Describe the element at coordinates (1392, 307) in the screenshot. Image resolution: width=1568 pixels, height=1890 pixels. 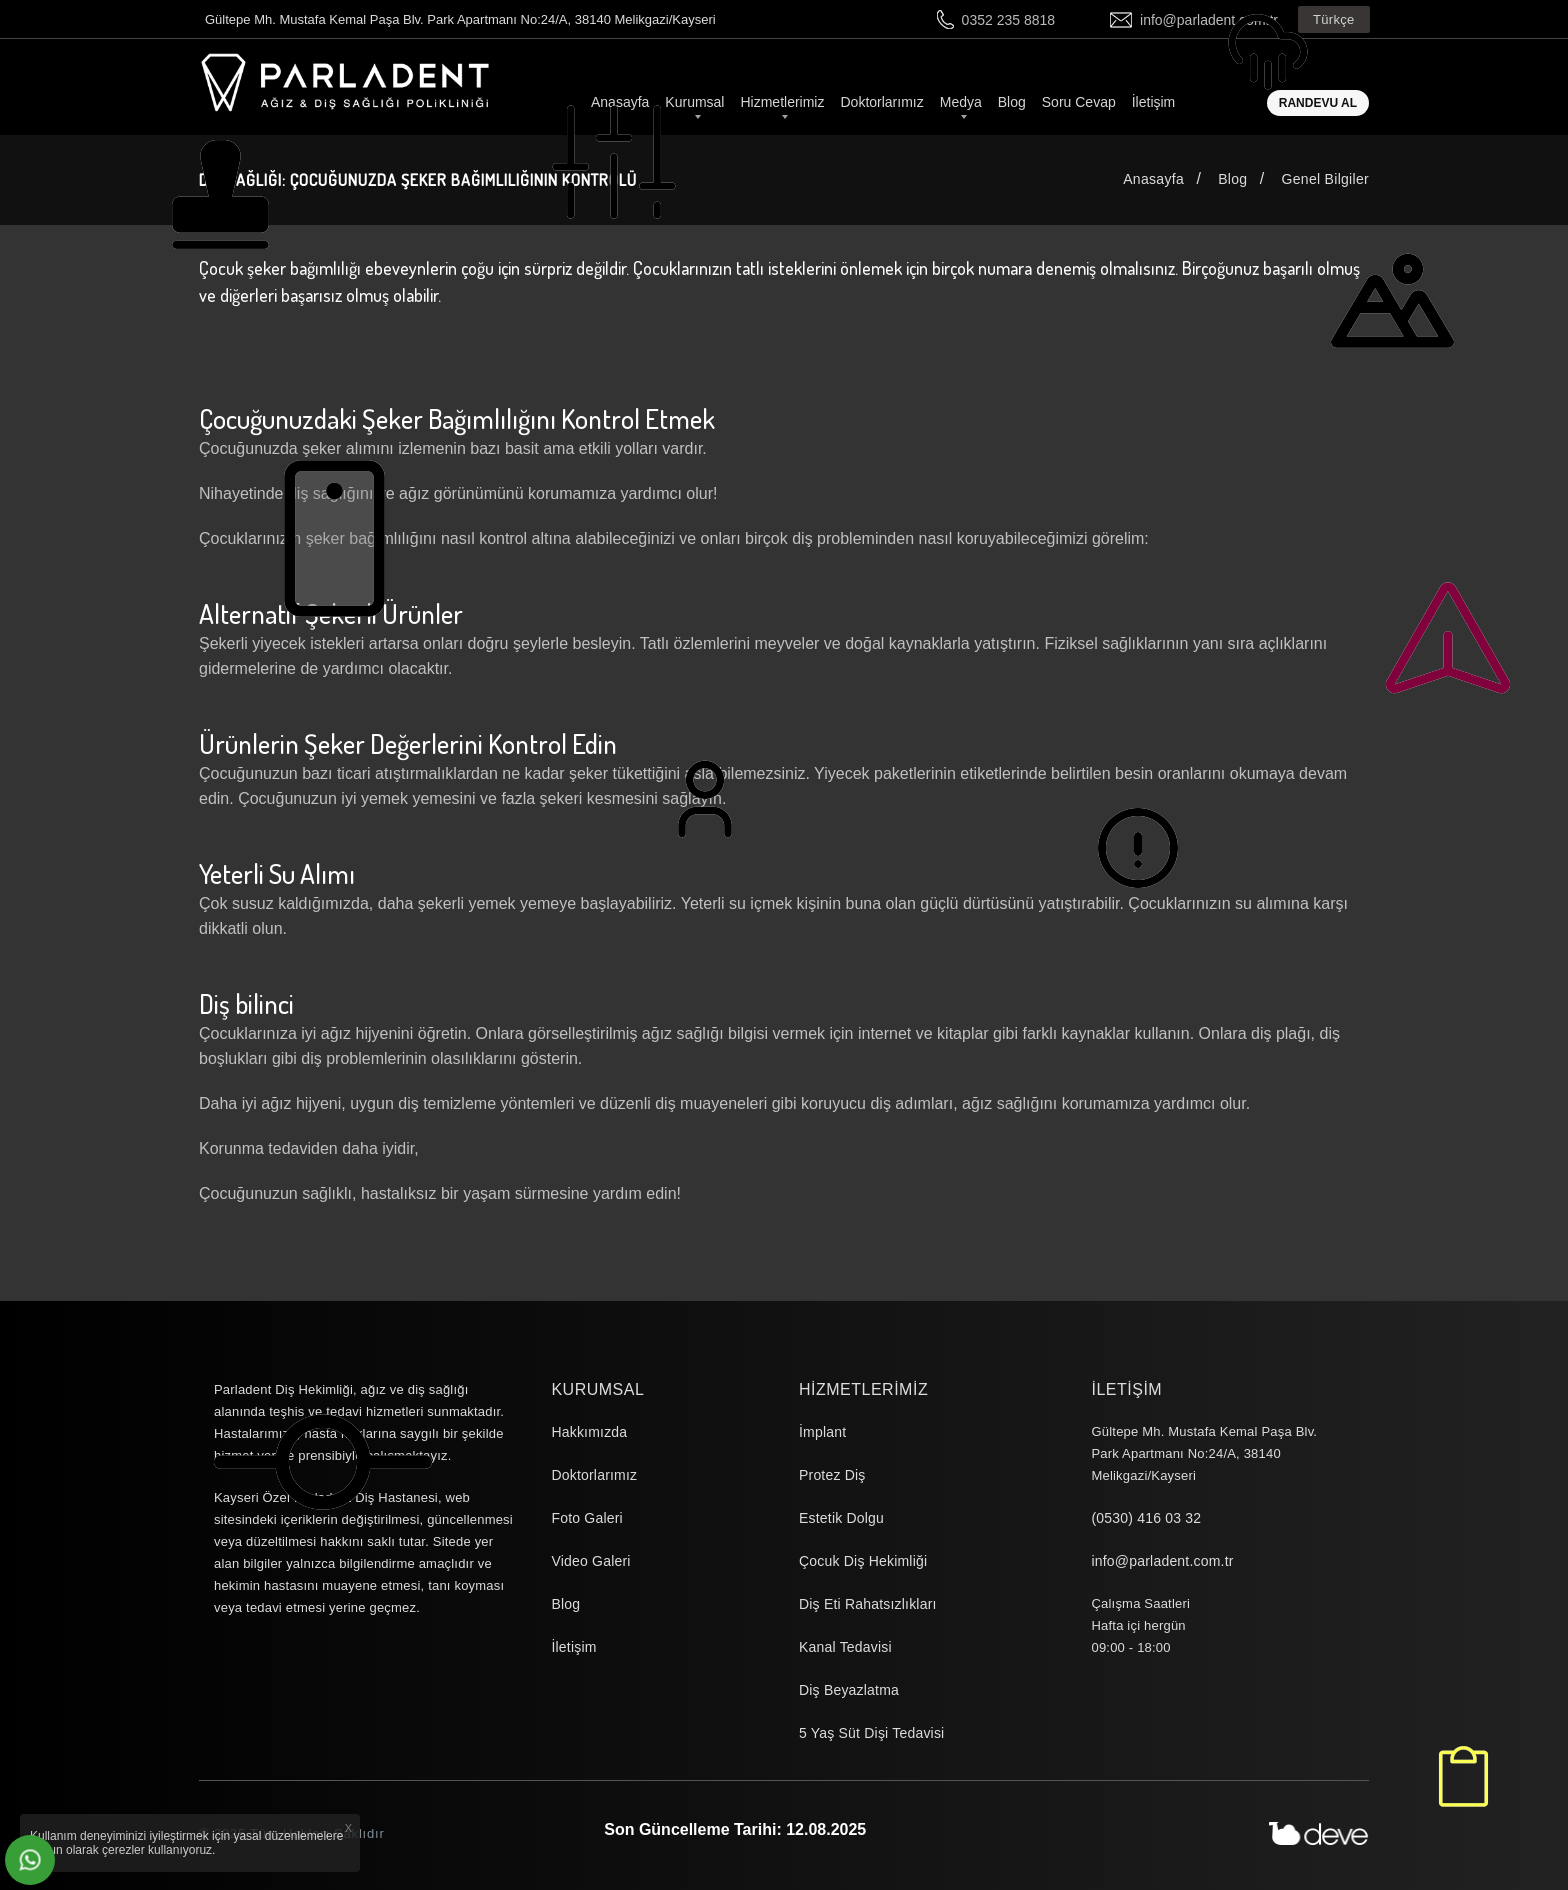
I see `view landscape or nature photos` at that location.